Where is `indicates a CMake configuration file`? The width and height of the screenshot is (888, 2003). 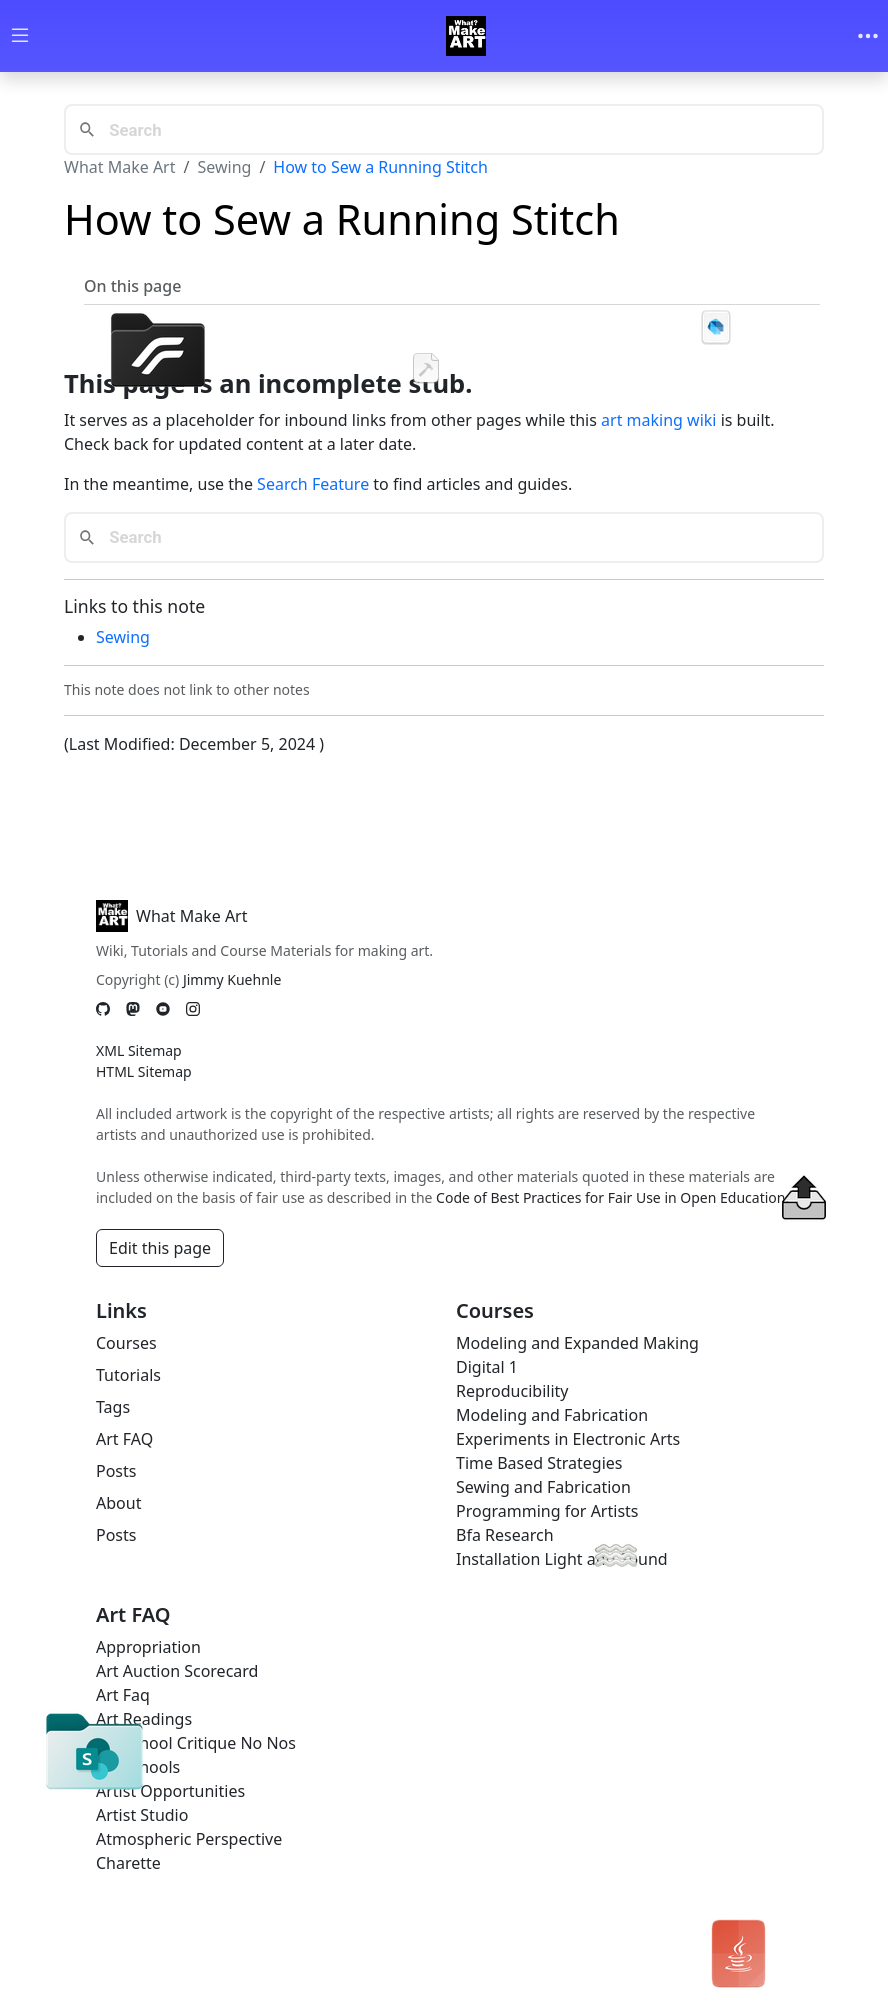
indicates a CMake configuration file is located at coordinates (426, 368).